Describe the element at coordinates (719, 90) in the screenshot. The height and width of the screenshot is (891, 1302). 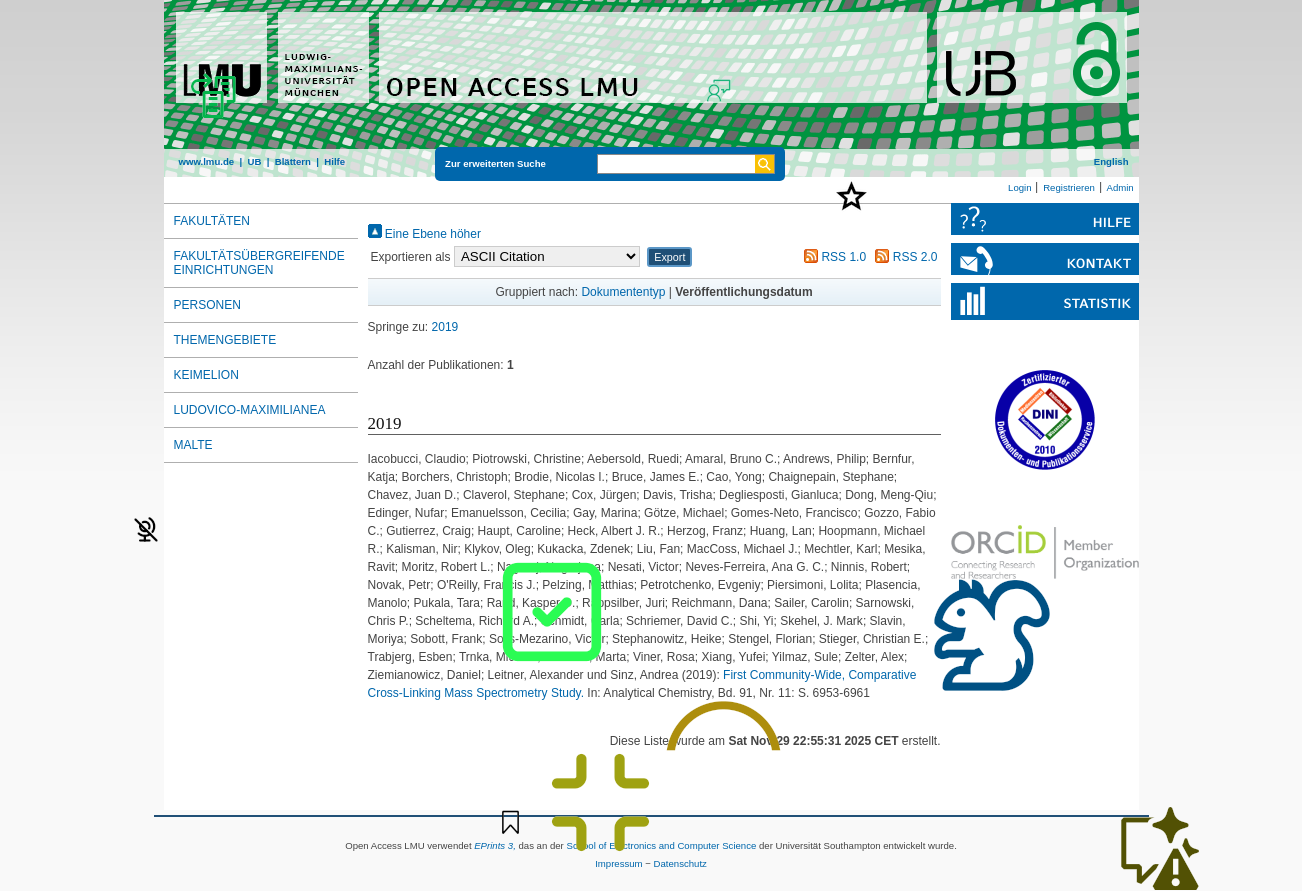
I see `submit feedback or comments` at that location.